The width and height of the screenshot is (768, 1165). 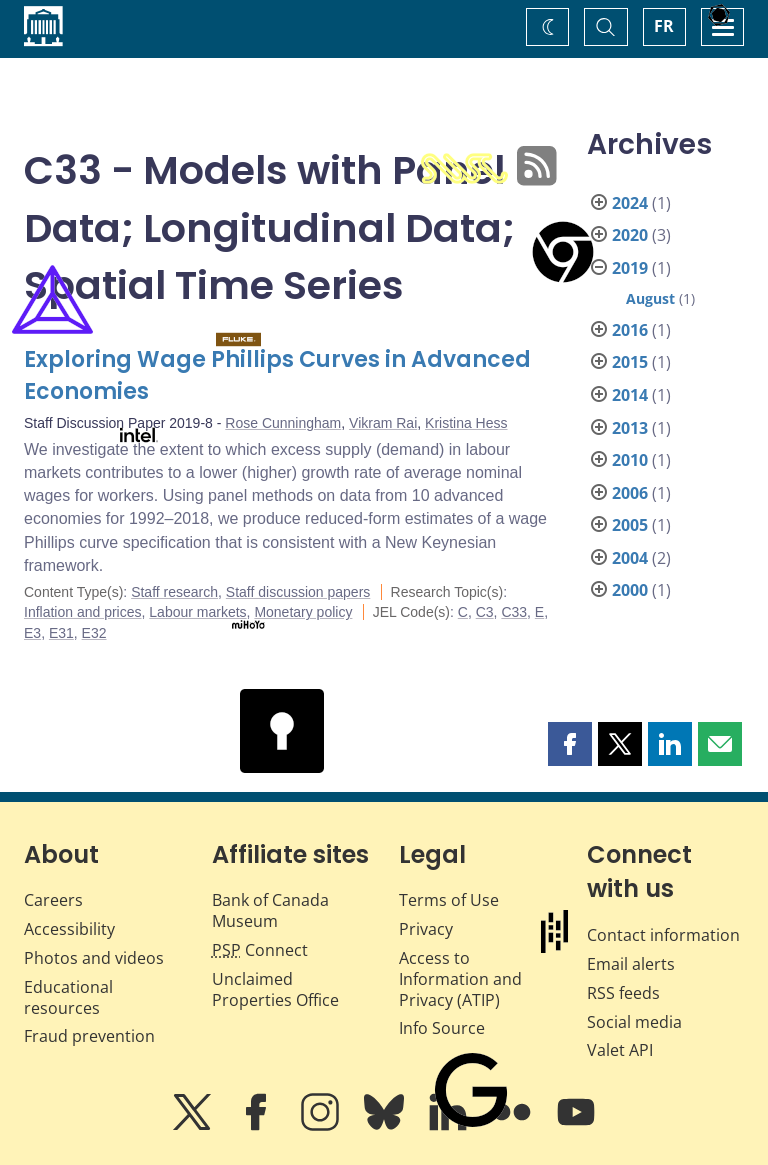 What do you see at coordinates (563, 252) in the screenshot?
I see `open google chrome browser` at bounding box center [563, 252].